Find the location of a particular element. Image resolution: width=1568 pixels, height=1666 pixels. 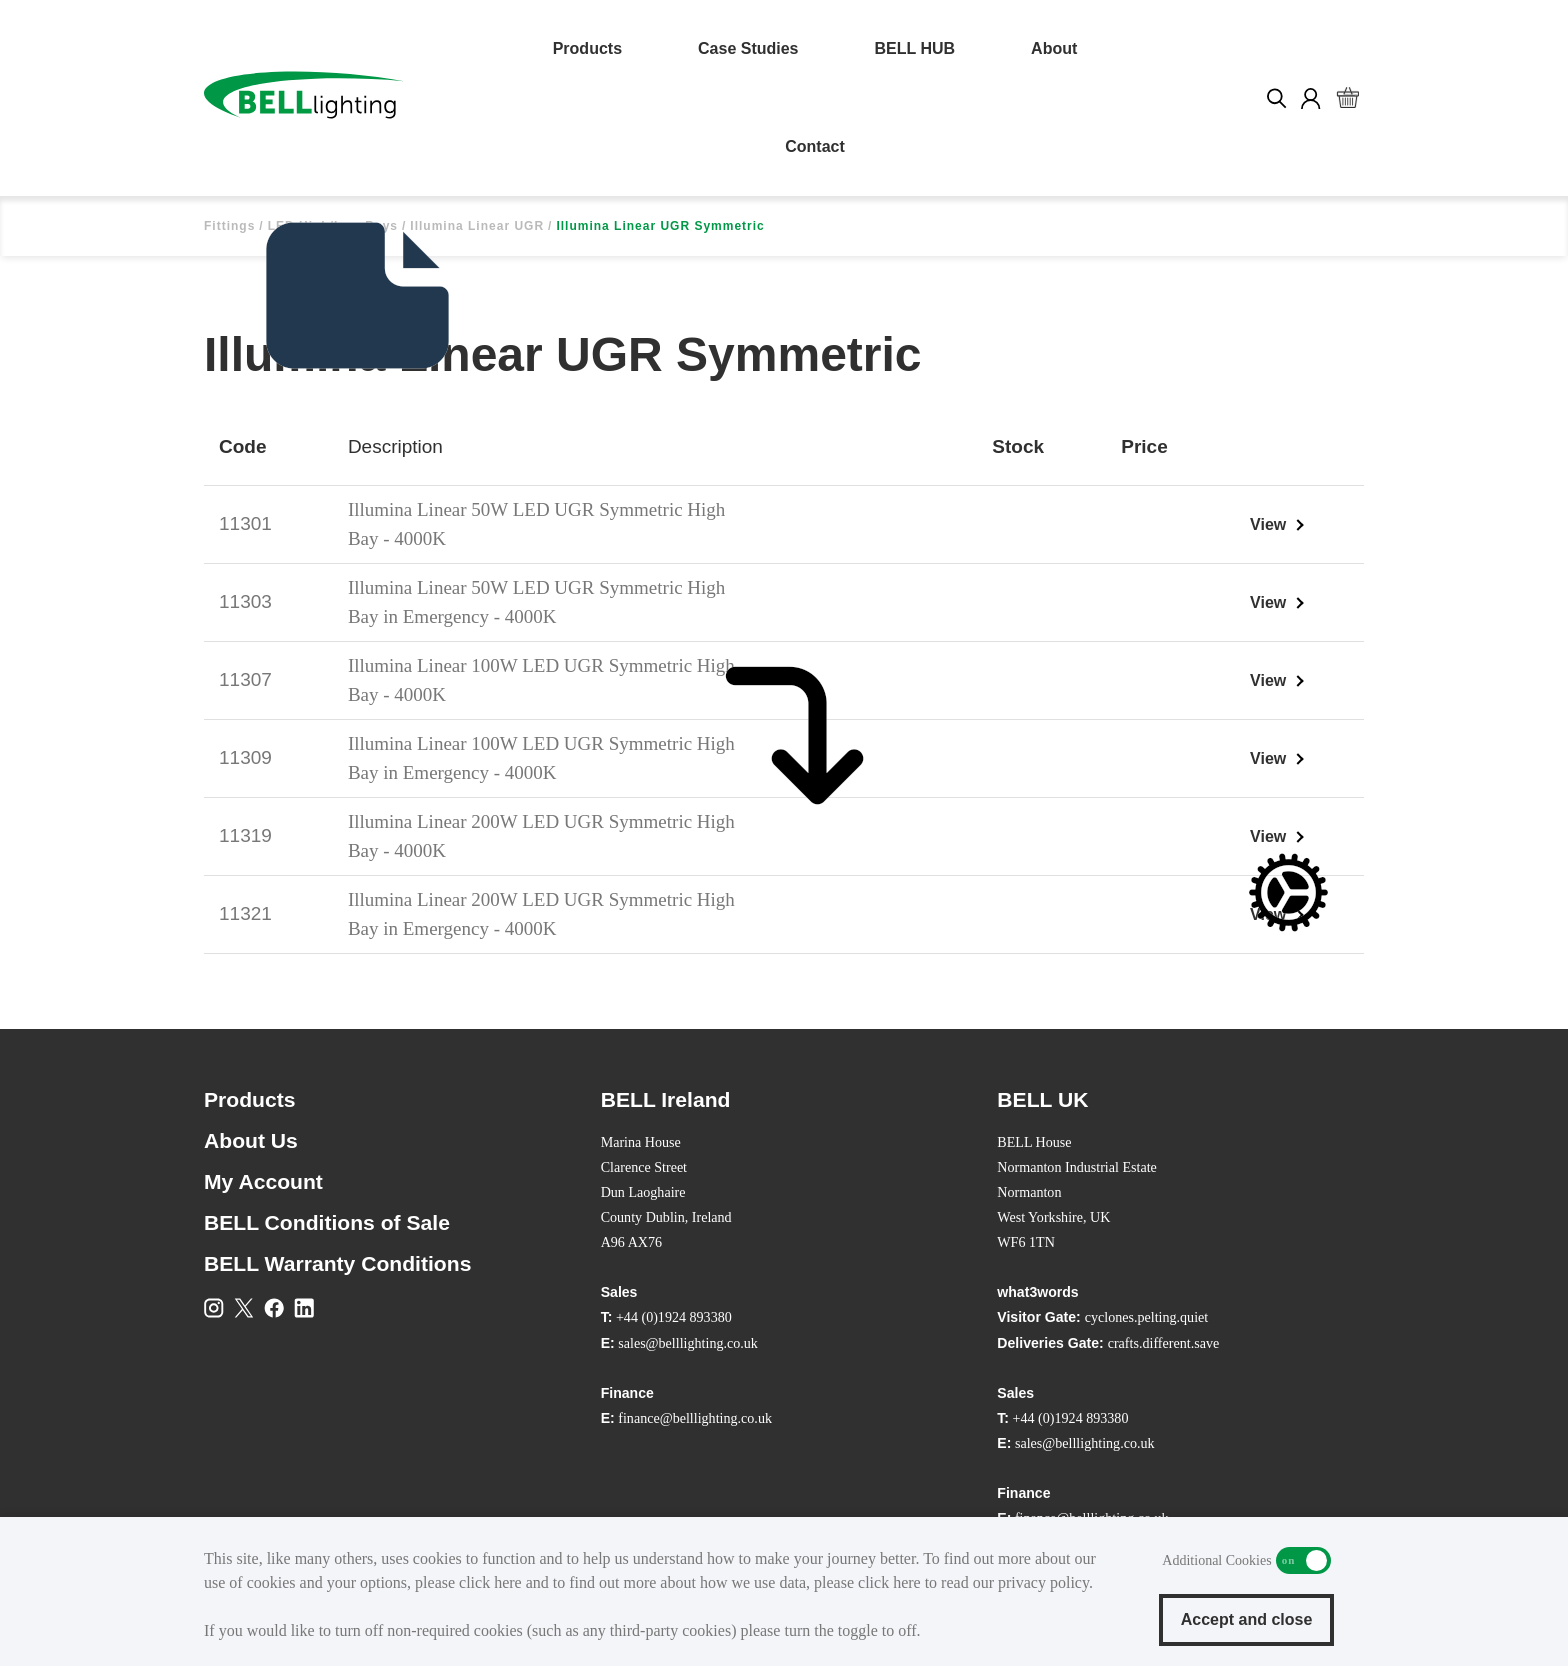

access settings or preferences is located at coordinates (1288, 892).